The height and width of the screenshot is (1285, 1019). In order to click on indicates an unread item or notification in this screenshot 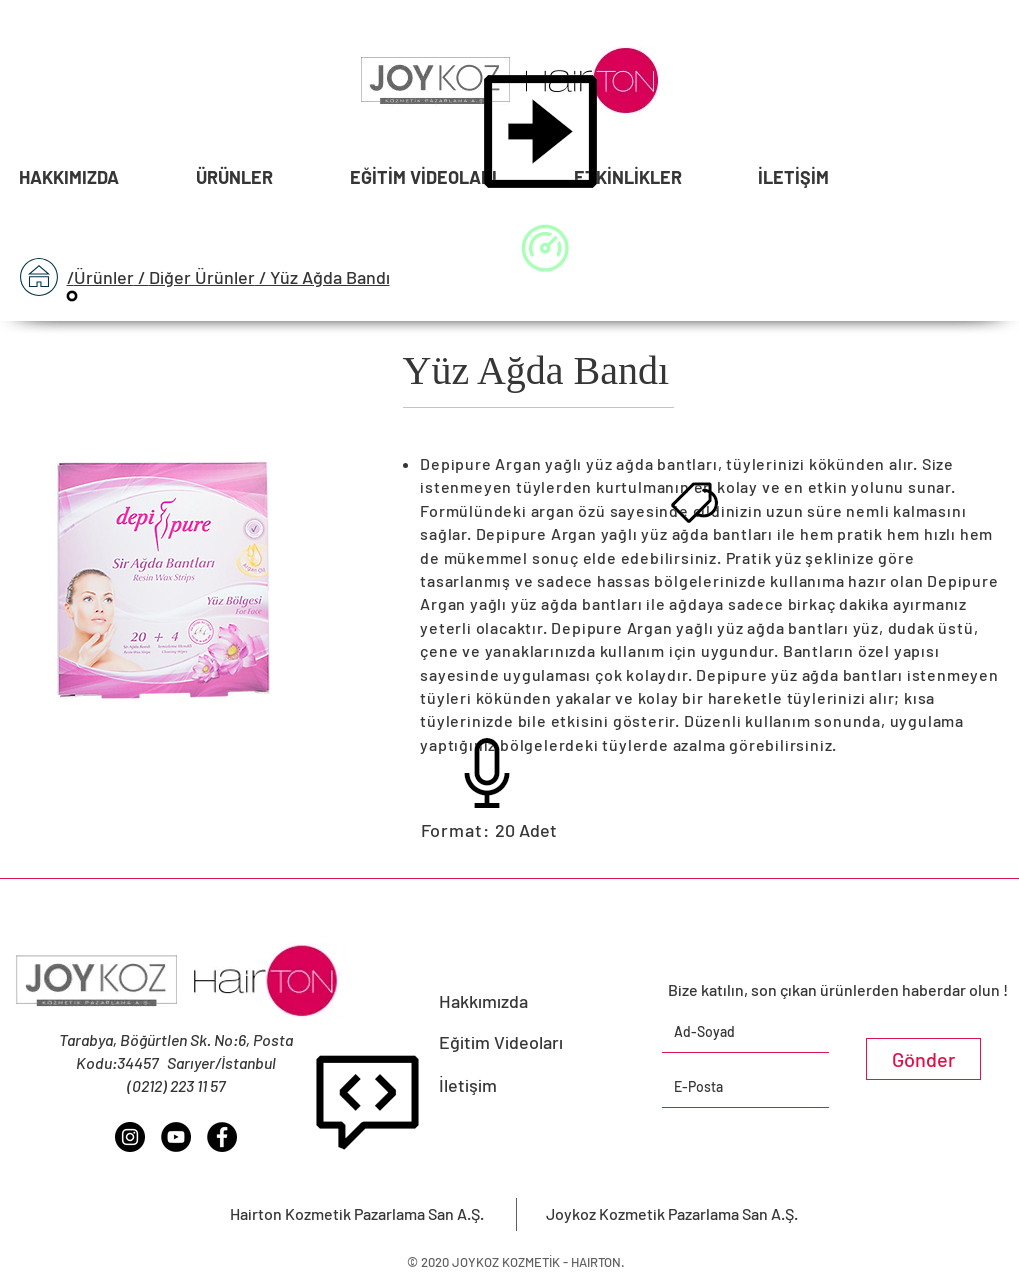, I will do `click(72, 296)`.